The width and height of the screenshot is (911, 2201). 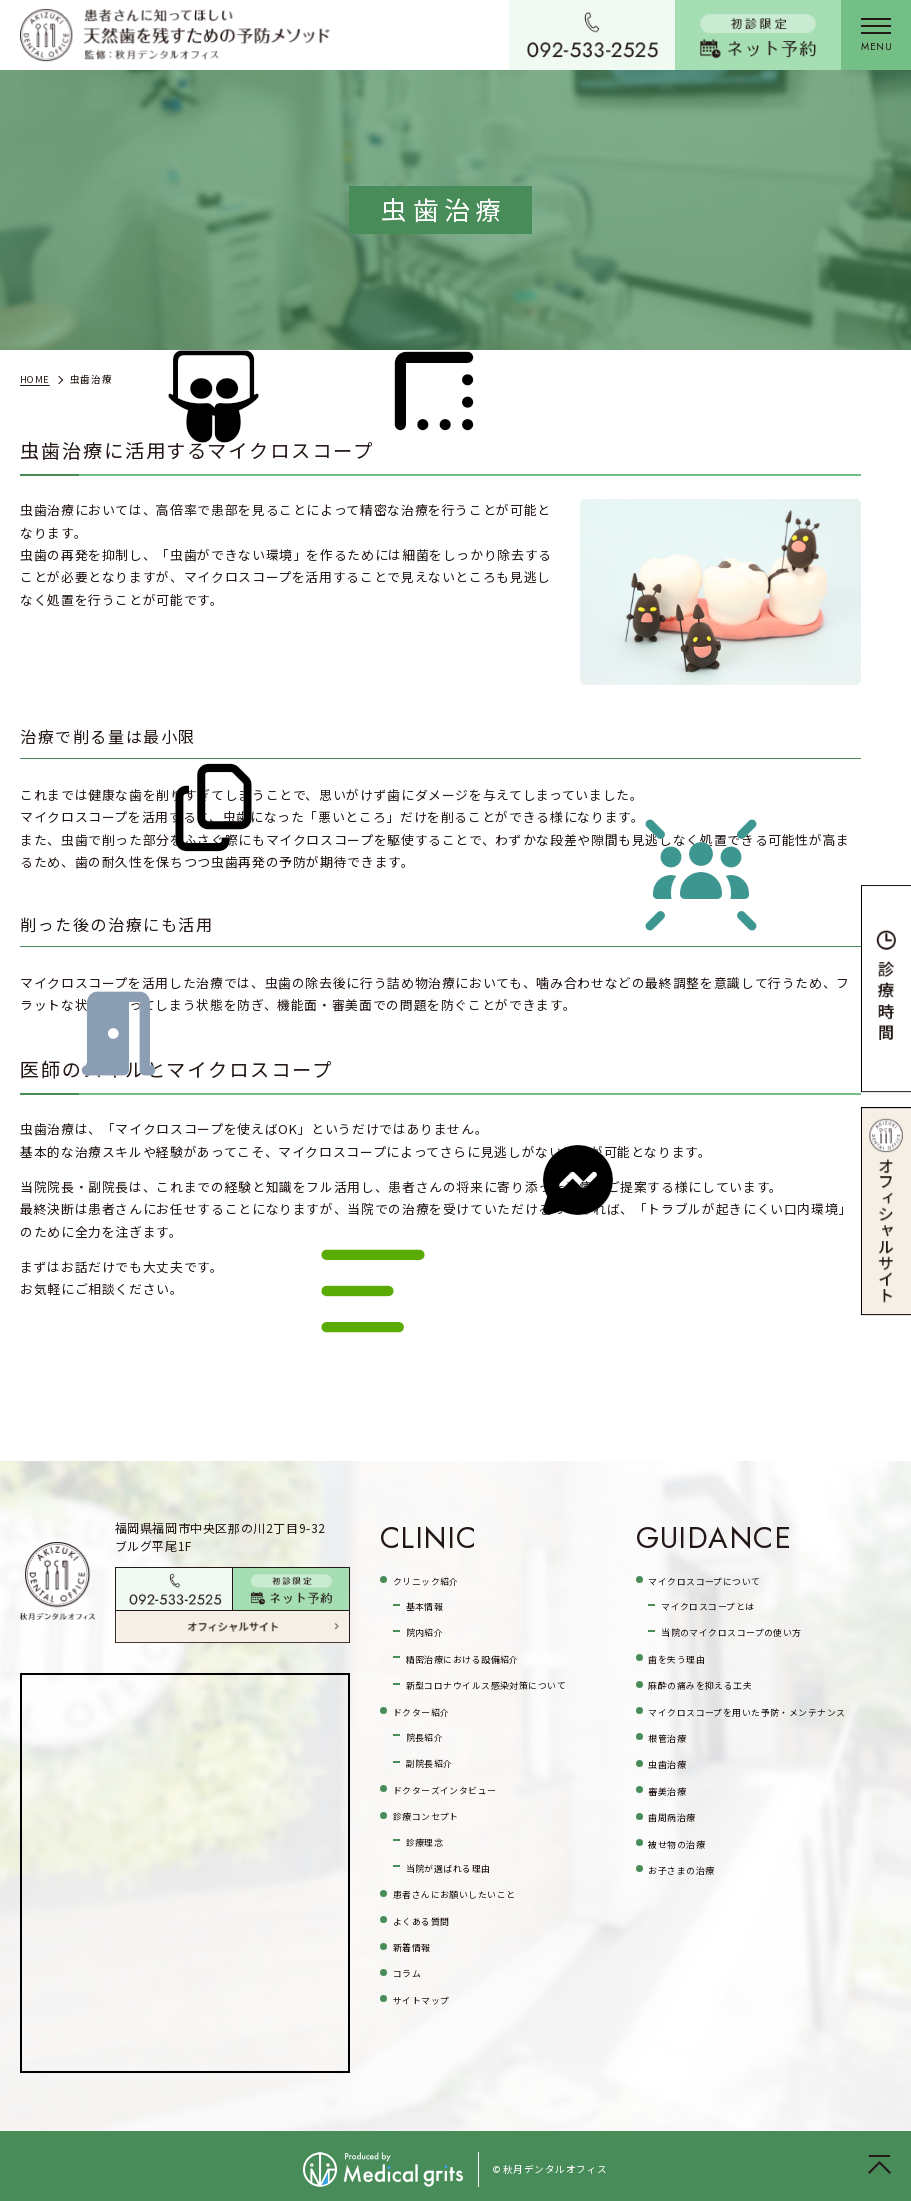 What do you see at coordinates (118, 1033) in the screenshot?
I see `log out or sign out of your account` at bounding box center [118, 1033].